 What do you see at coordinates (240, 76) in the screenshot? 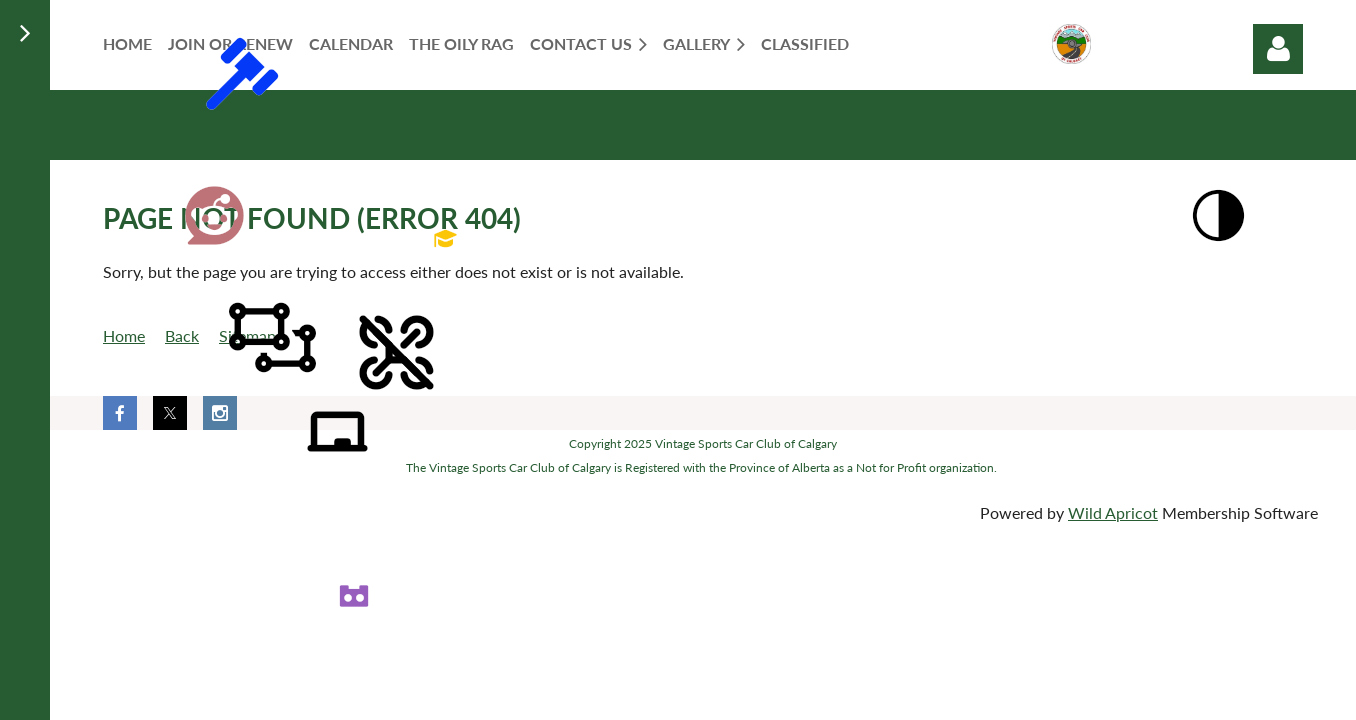
I see `access legal terms and conditions` at bounding box center [240, 76].